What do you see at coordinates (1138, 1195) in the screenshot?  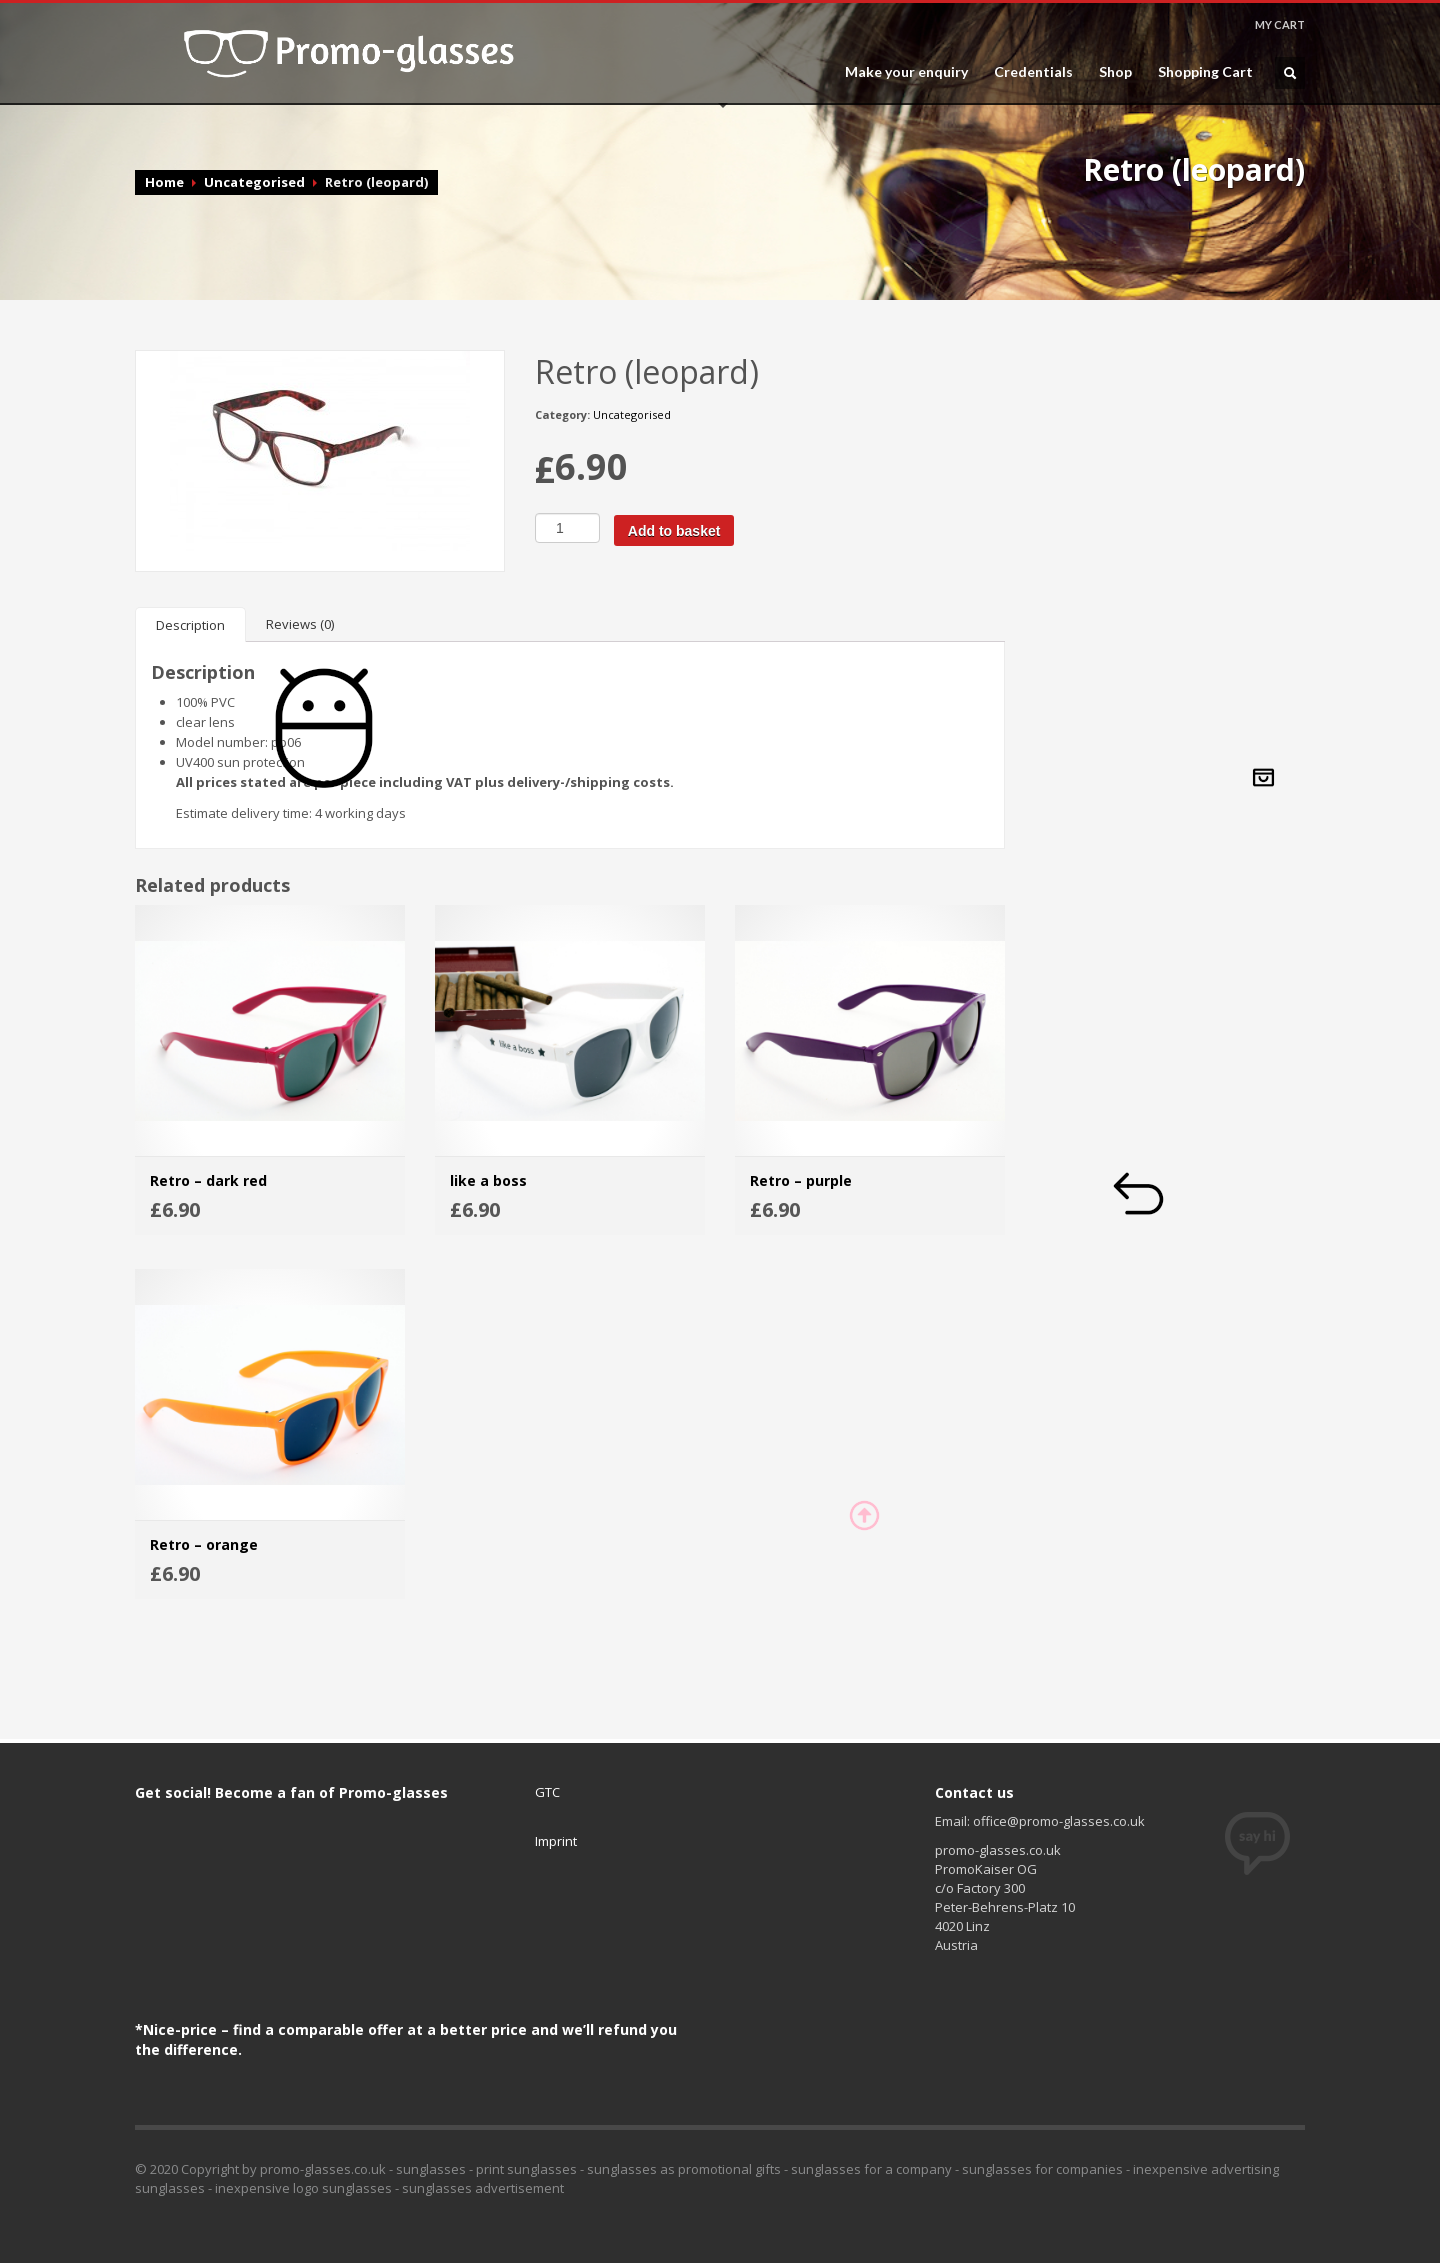 I see `undo last action` at bounding box center [1138, 1195].